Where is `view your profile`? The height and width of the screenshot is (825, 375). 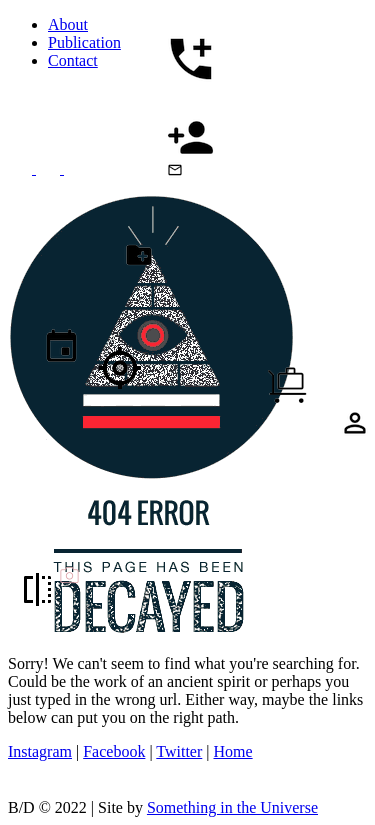
view your profile is located at coordinates (355, 423).